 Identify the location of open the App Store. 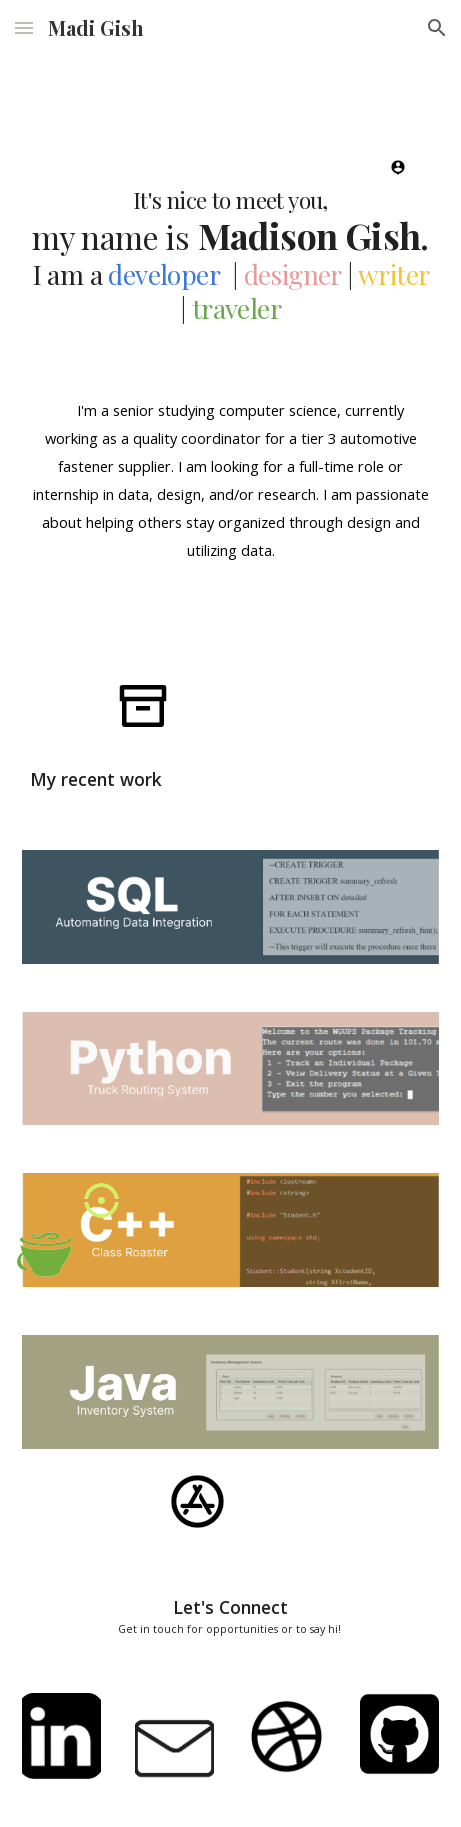
(197, 1501).